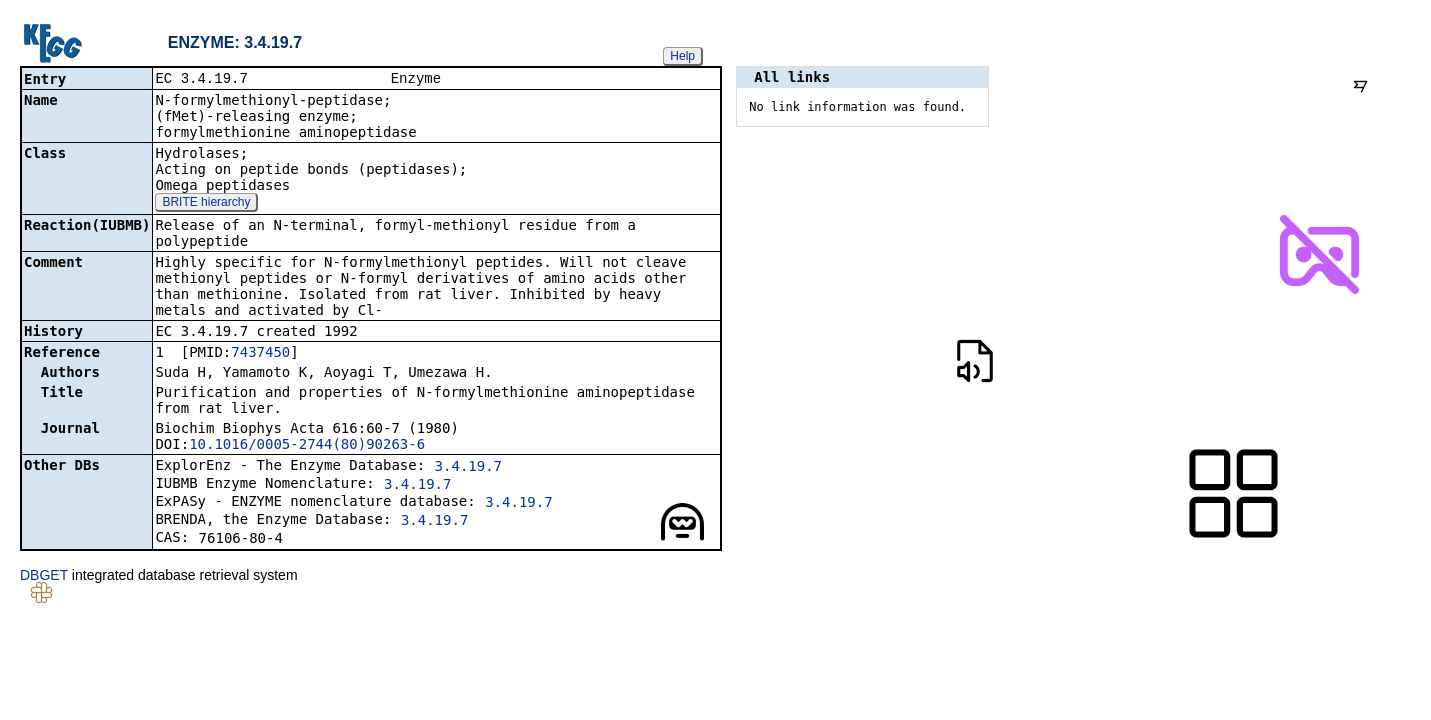 The height and width of the screenshot is (720, 1431). Describe the element at coordinates (975, 361) in the screenshot. I see `open an audio file` at that location.